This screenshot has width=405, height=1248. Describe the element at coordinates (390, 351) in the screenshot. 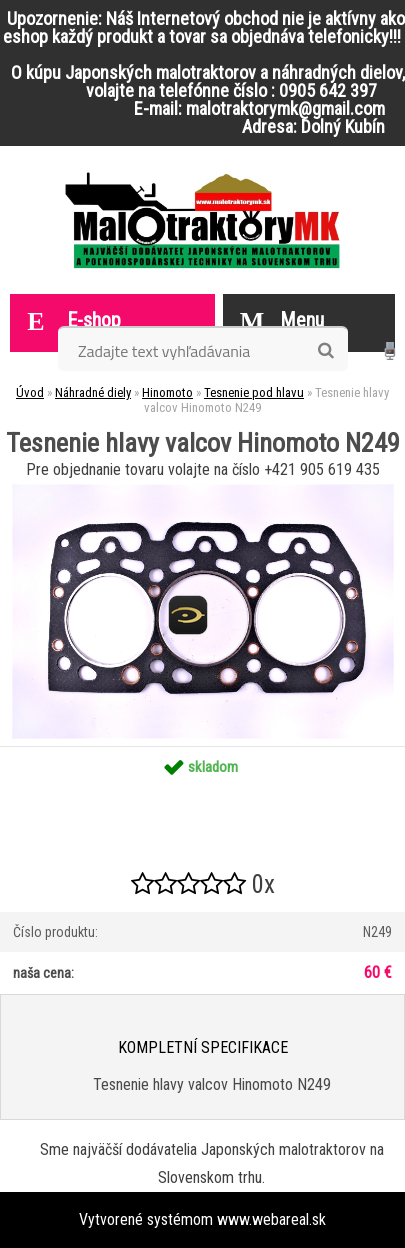

I see `open voice recorder app` at that location.